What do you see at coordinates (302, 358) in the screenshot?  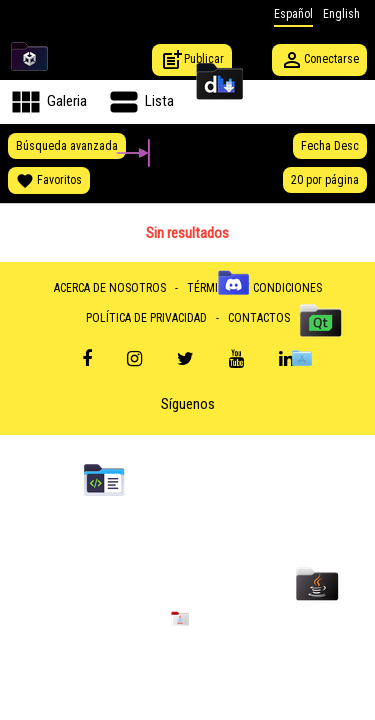 I see `open your templates folder` at bounding box center [302, 358].